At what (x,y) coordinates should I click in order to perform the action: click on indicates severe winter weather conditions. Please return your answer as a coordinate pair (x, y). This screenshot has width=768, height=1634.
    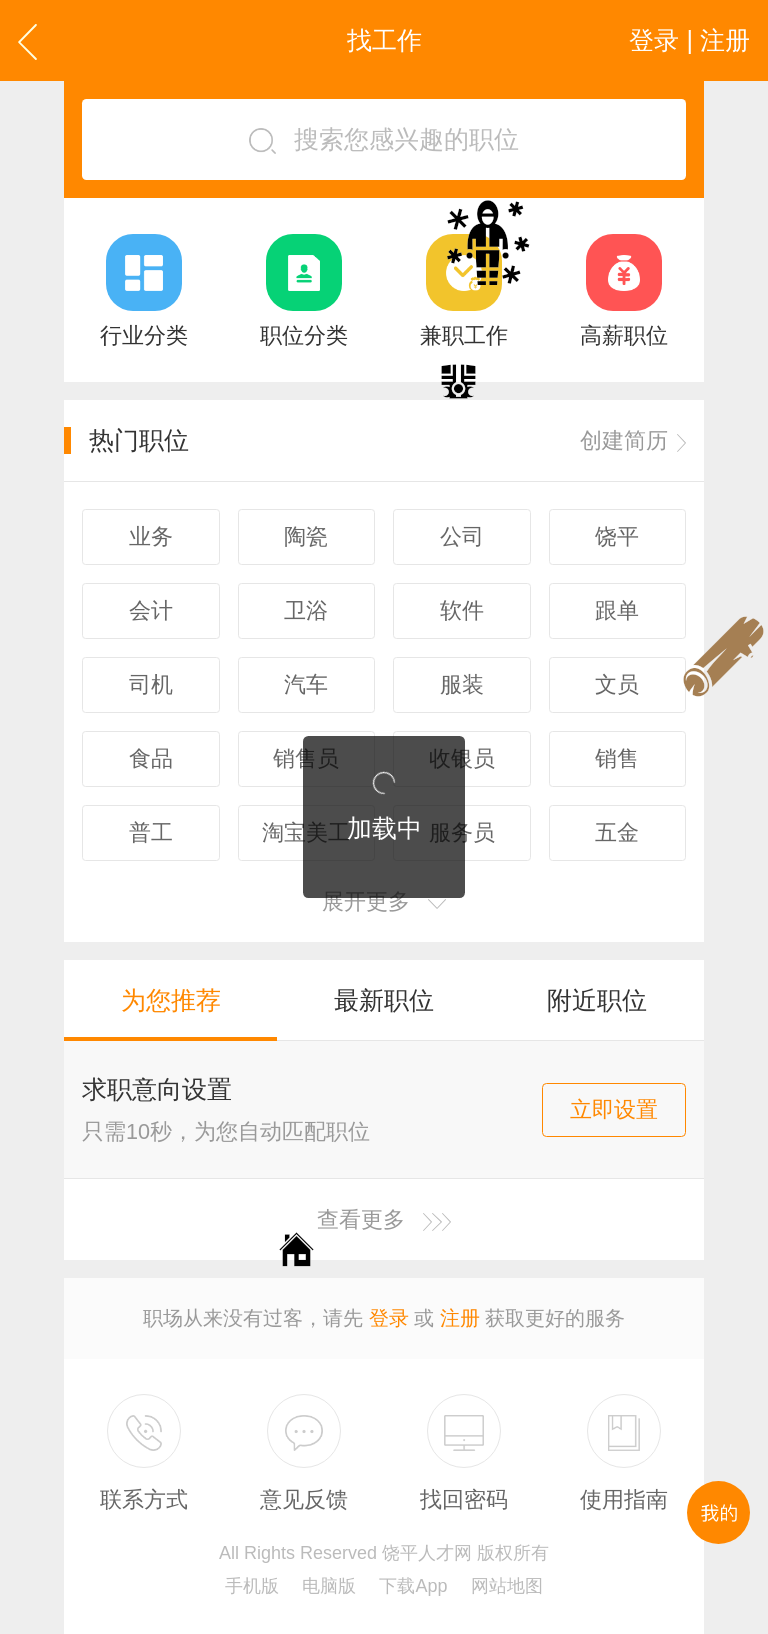
    Looking at the image, I should click on (487, 242).